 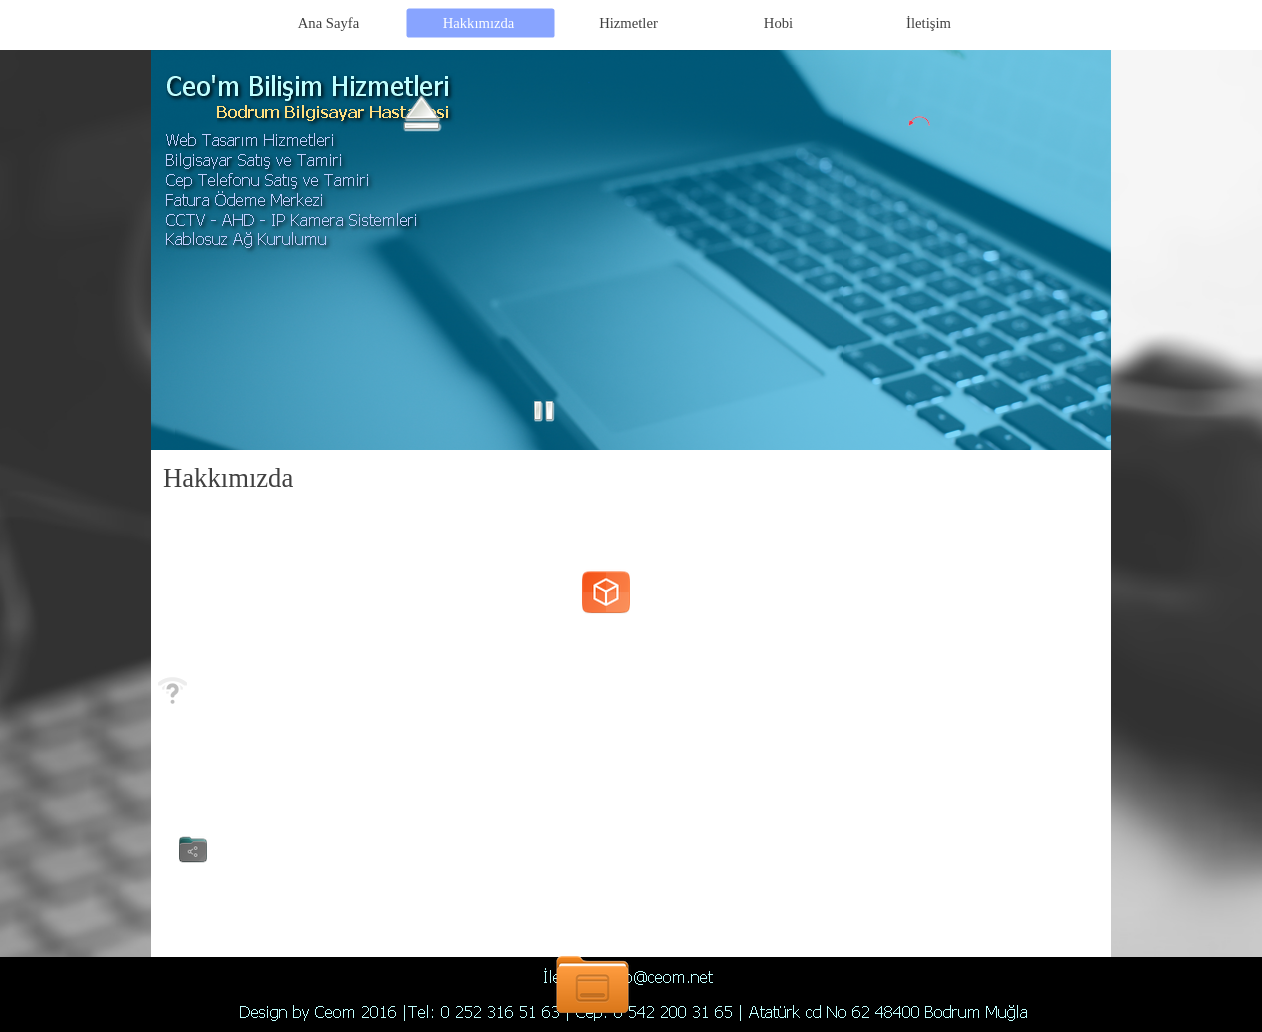 What do you see at coordinates (592, 984) in the screenshot?
I see `open desktop folder` at bounding box center [592, 984].